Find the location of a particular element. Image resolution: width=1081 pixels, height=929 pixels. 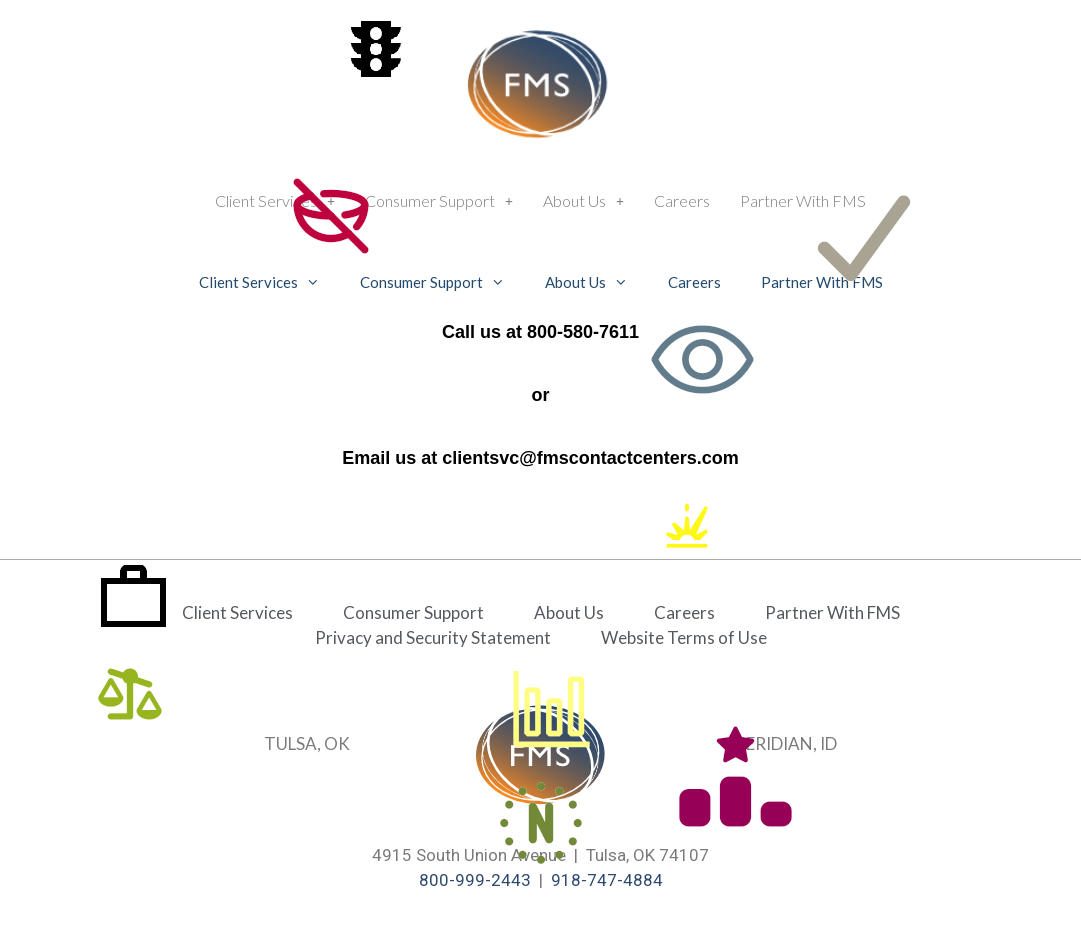

indicates an explosion or blast effect is located at coordinates (687, 527).